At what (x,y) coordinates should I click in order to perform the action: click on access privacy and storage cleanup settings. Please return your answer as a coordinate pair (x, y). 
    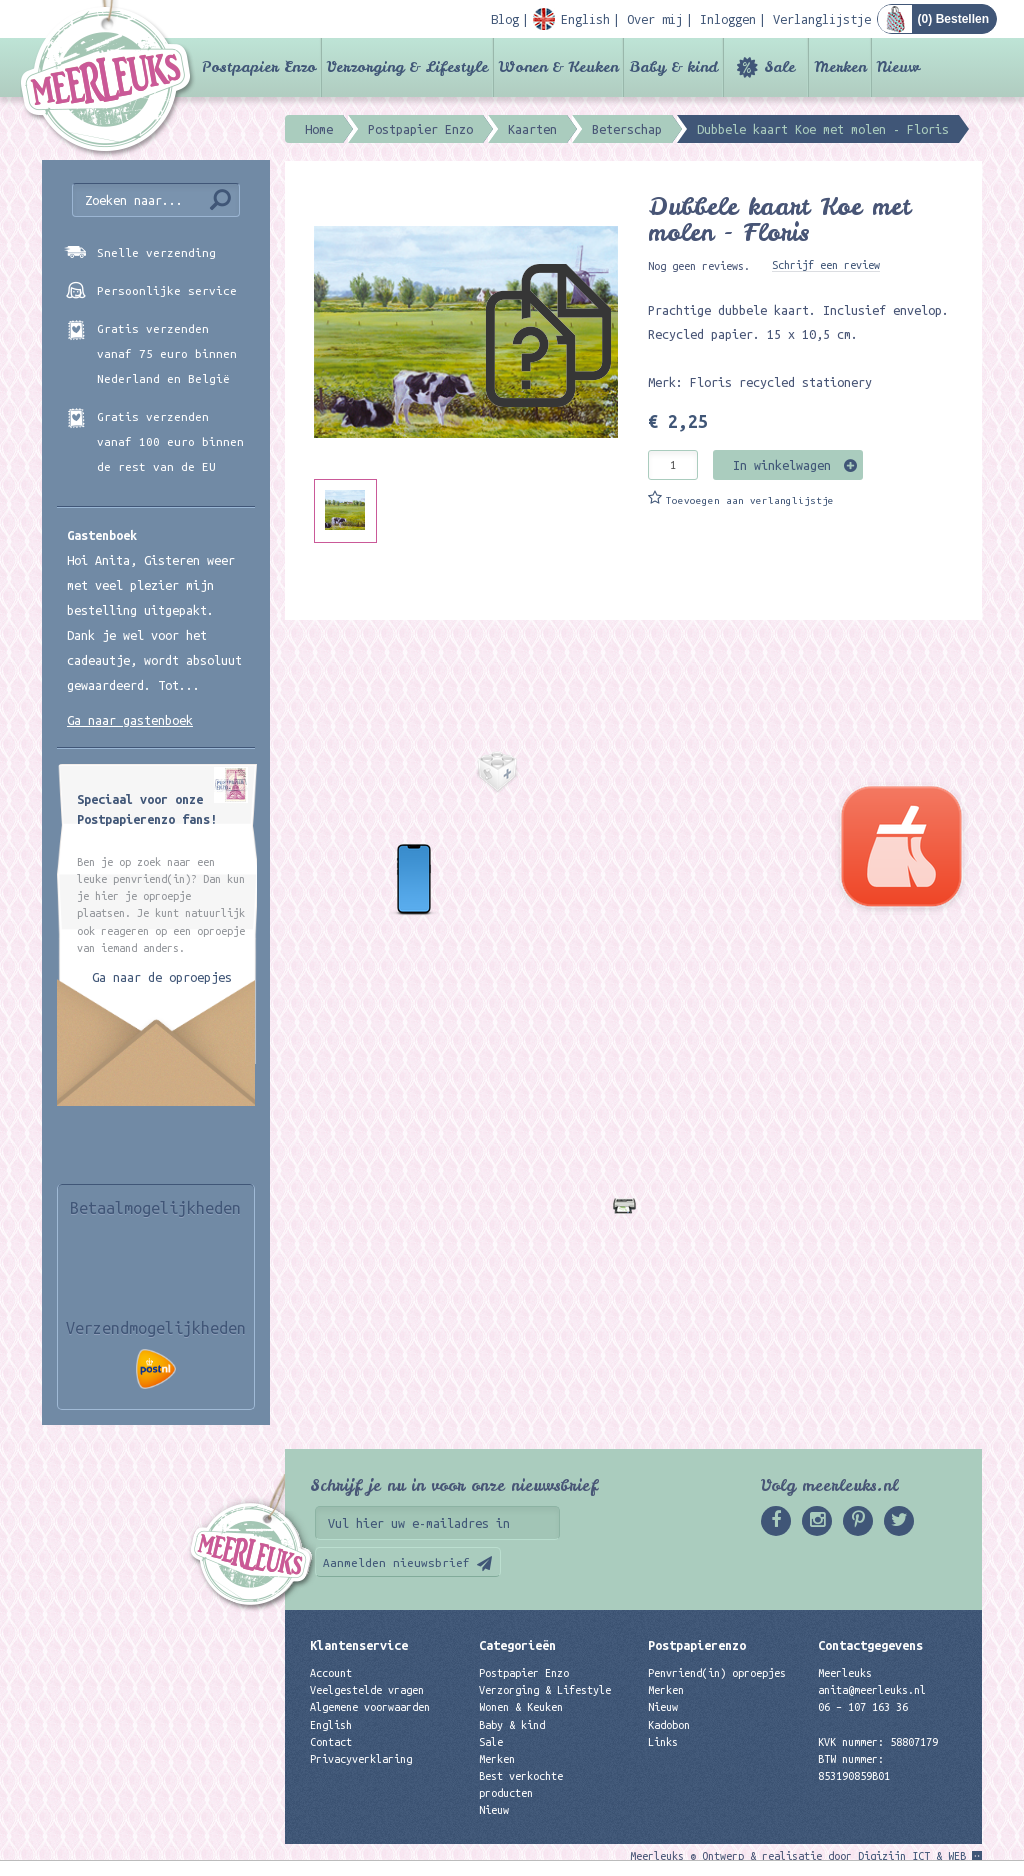
    Looking at the image, I should click on (901, 848).